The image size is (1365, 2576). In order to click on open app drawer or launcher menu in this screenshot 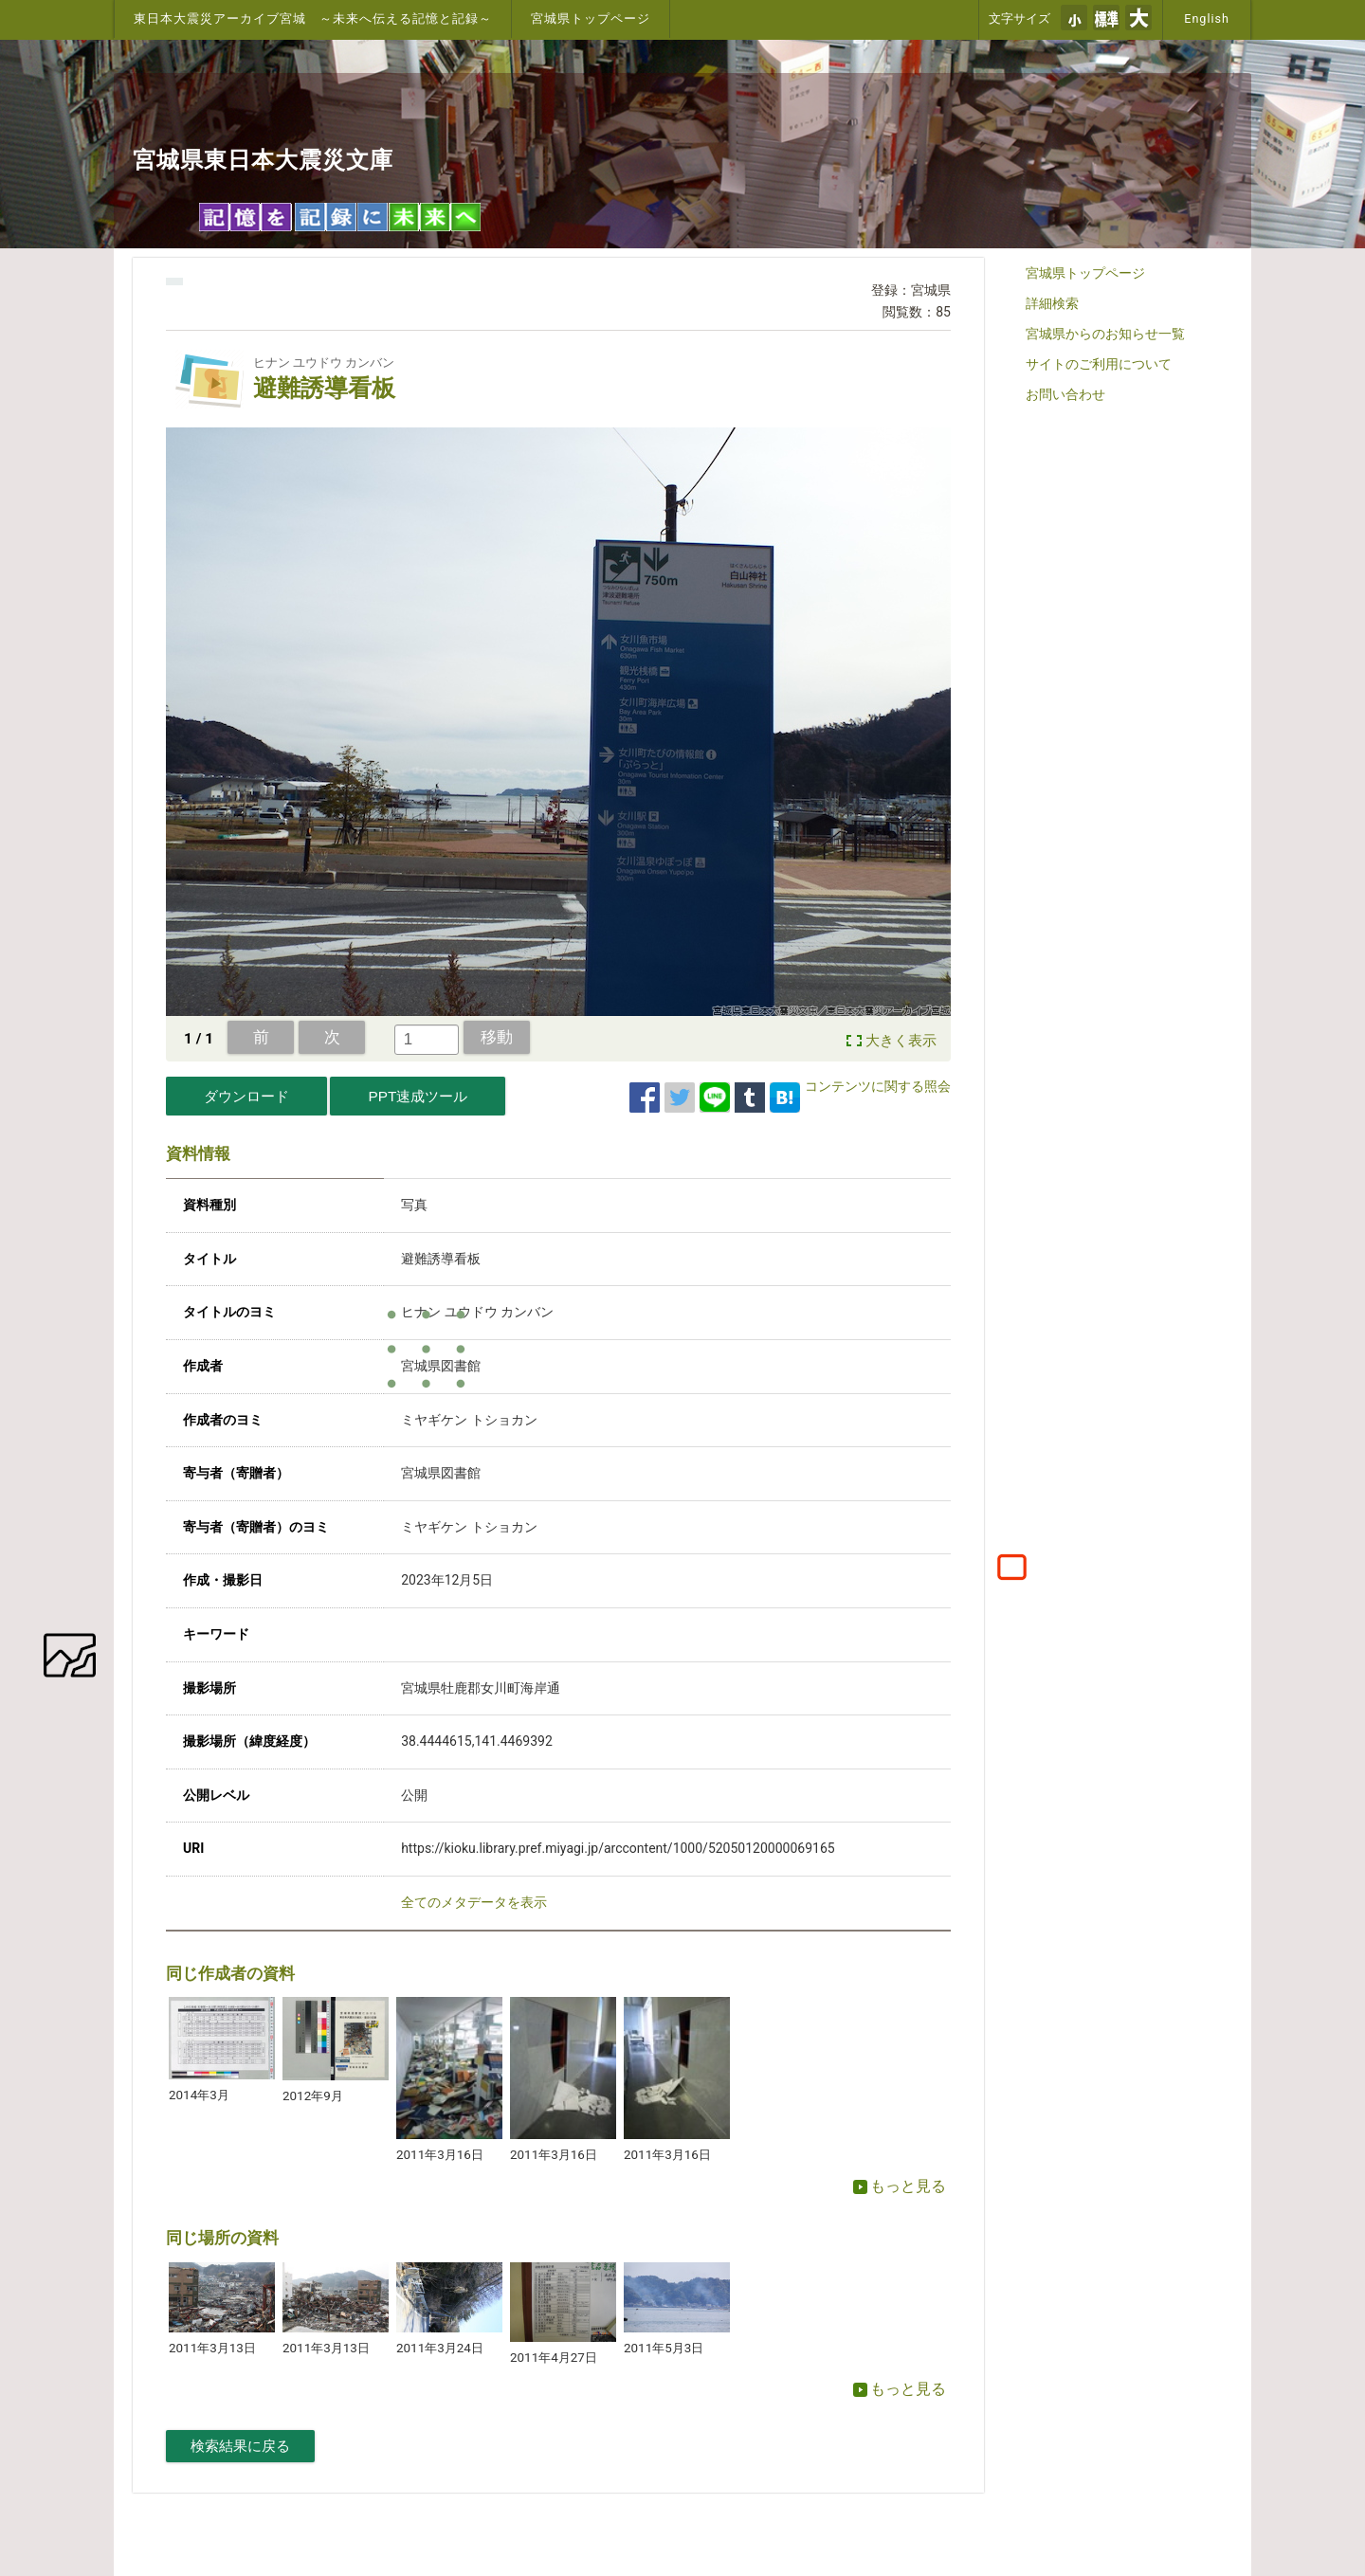, I will do `click(426, 1349)`.